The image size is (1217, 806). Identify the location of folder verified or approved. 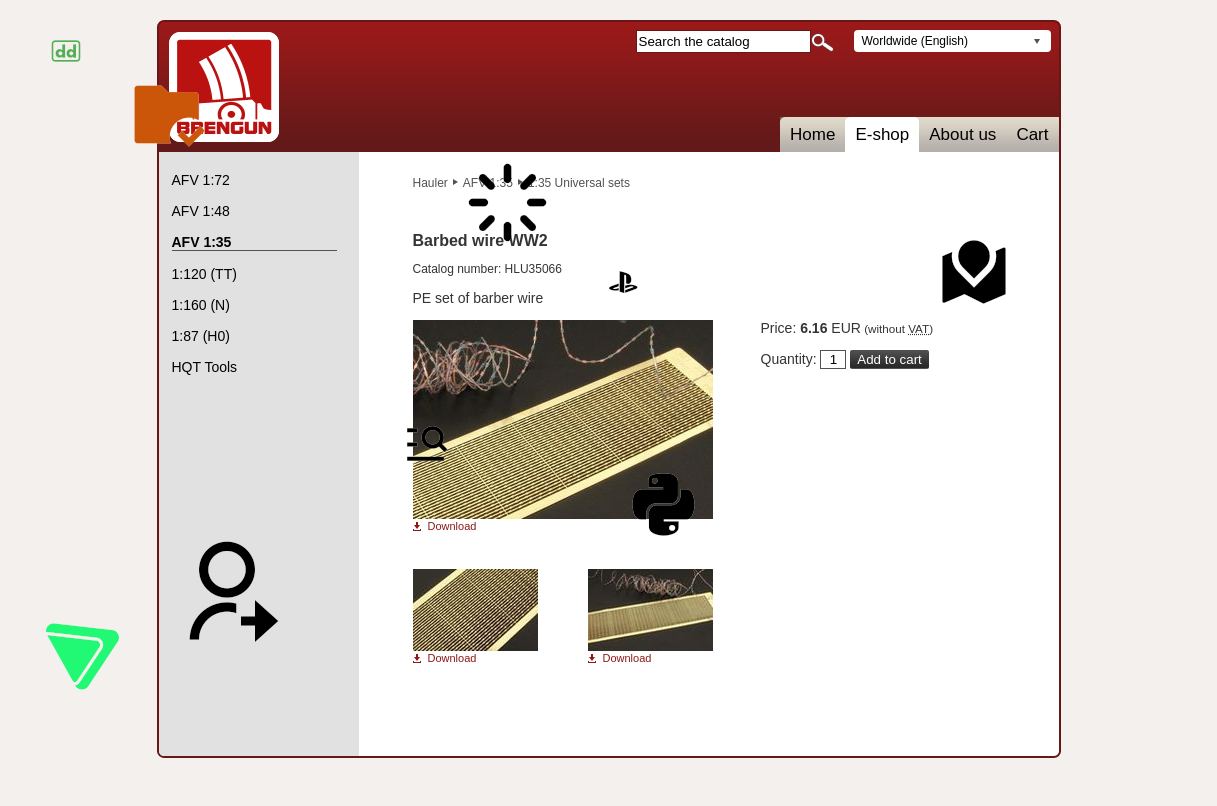
(166, 114).